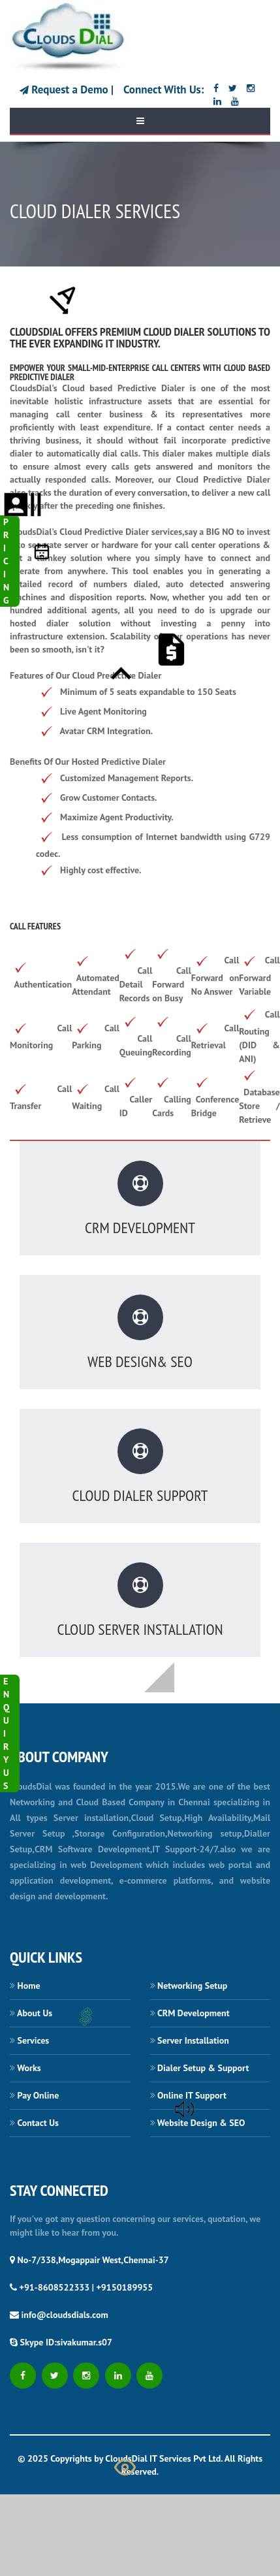 The height and width of the screenshot is (2576, 280). Describe the element at coordinates (121, 673) in the screenshot. I see `collapse an expanded section` at that location.